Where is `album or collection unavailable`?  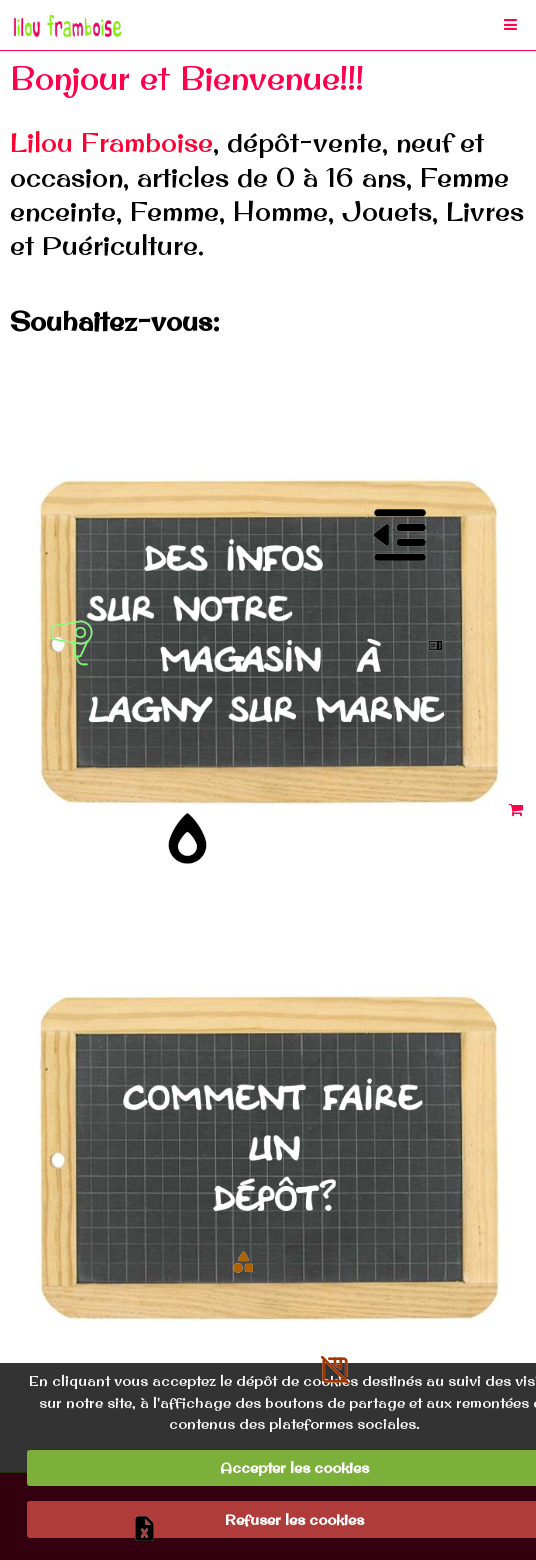
album or collection unavailable is located at coordinates (335, 1370).